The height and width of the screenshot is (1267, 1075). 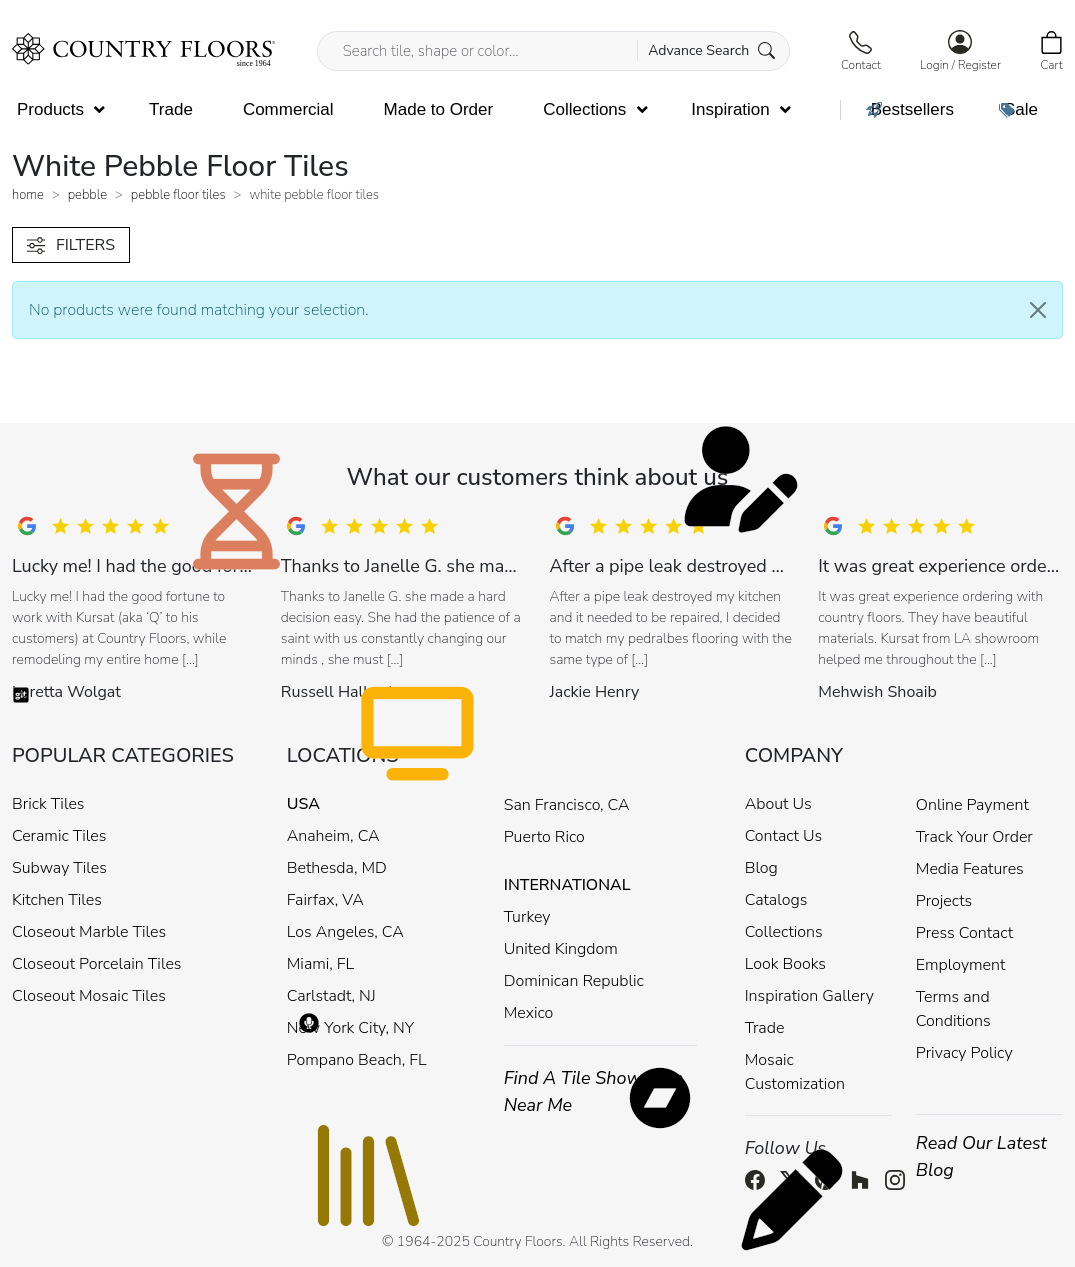 I want to click on access your saved content library, so click(x=368, y=1175).